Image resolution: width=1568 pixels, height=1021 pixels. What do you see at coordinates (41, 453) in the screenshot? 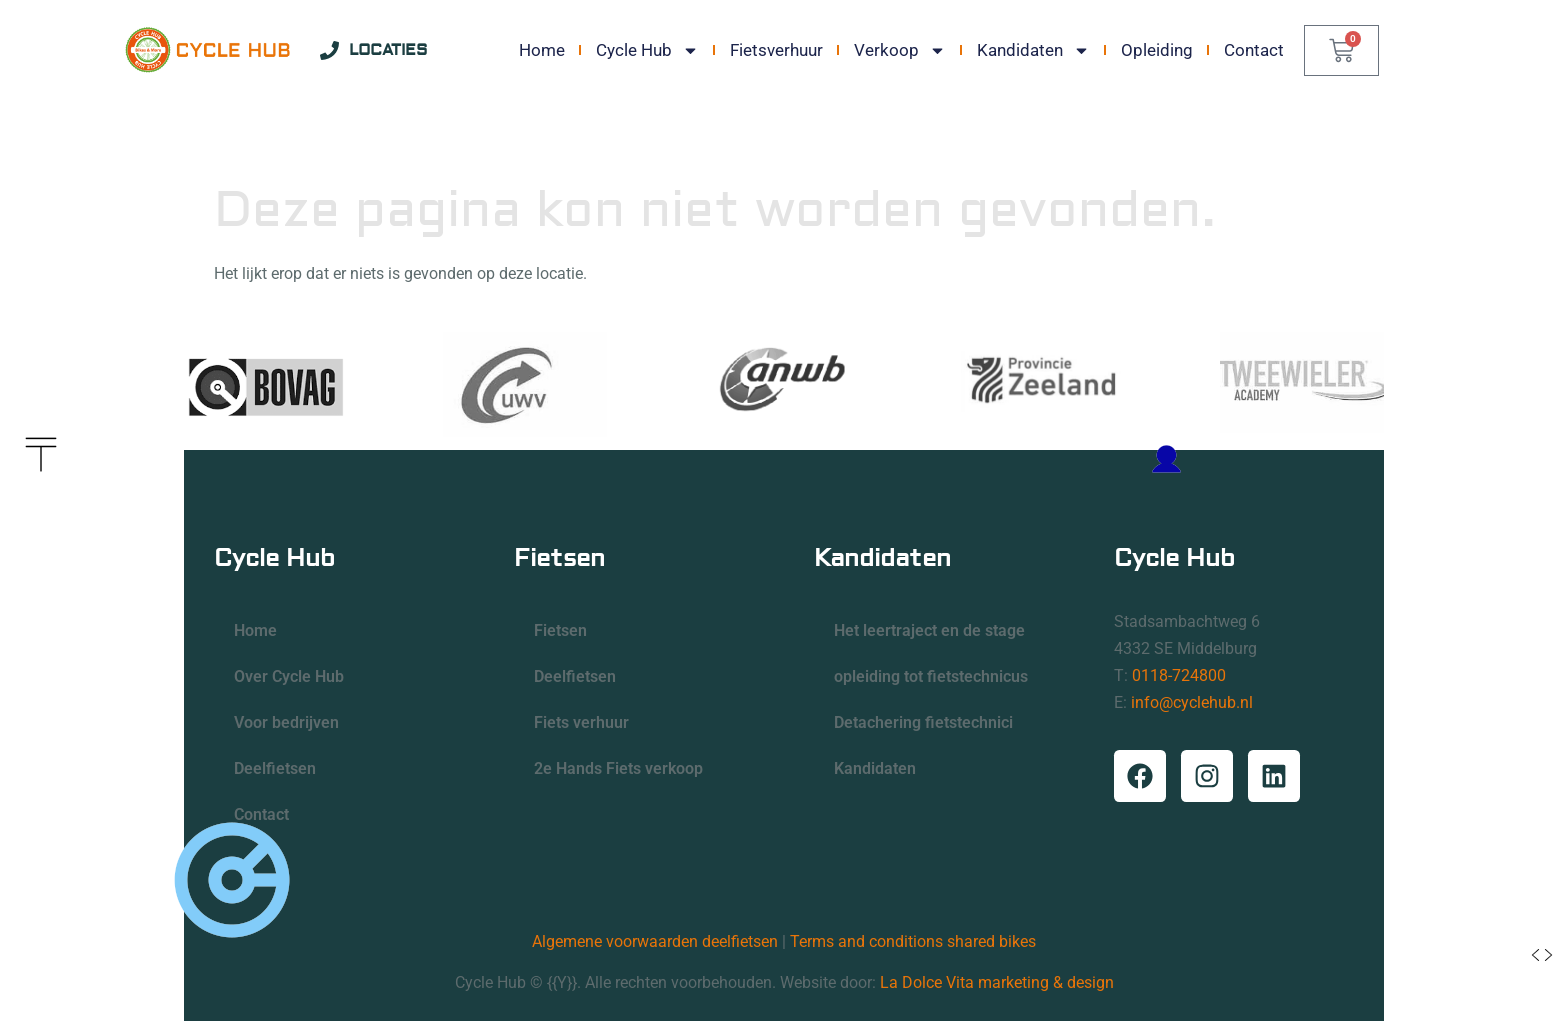
I see `indicates kazakhstani tenge currency` at bounding box center [41, 453].